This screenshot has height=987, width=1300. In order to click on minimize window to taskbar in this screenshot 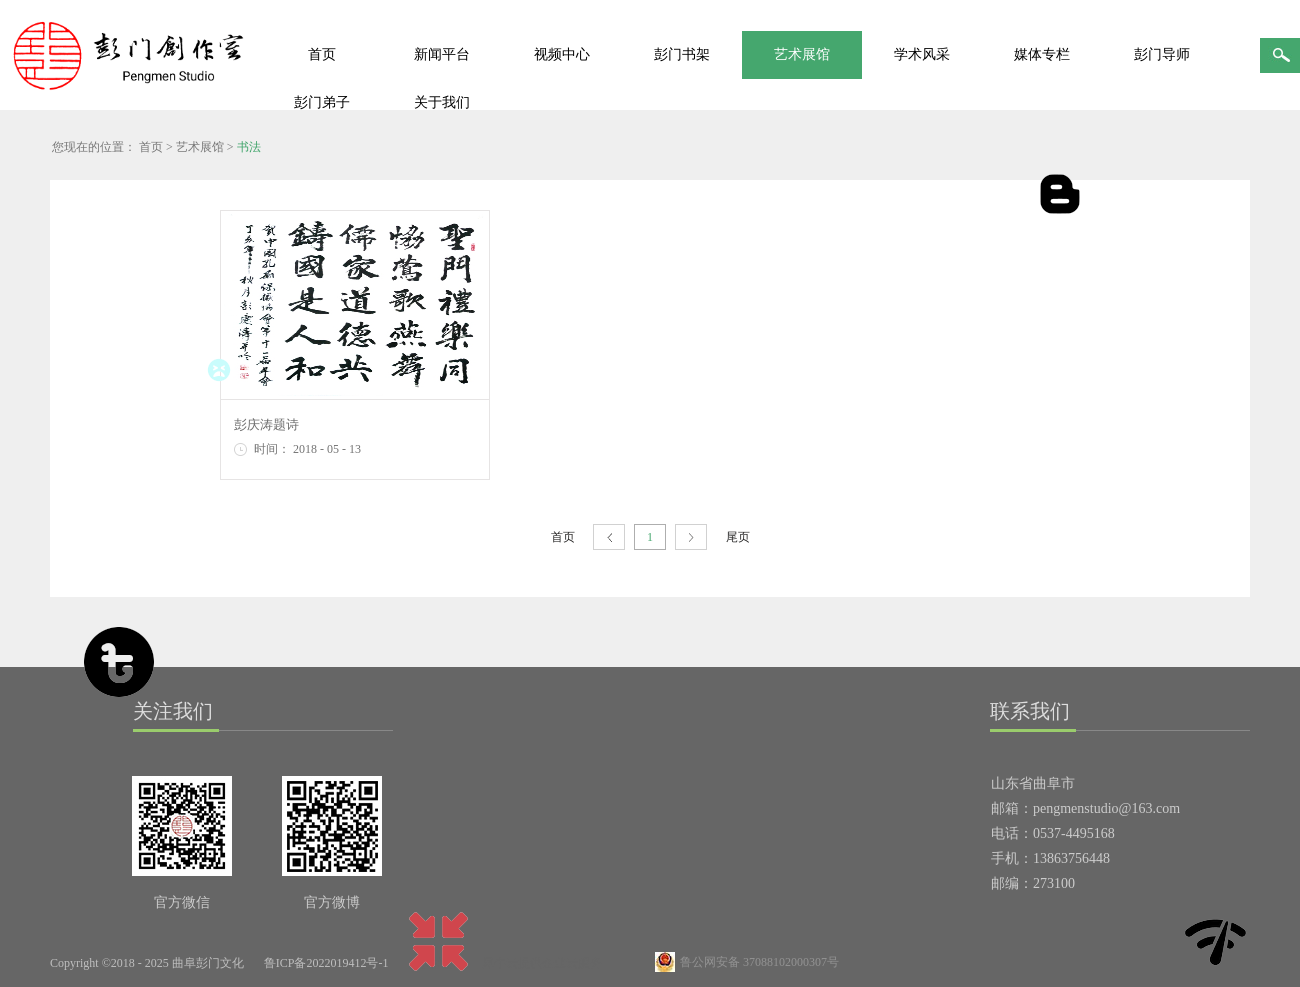, I will do `click(438, 941)`.